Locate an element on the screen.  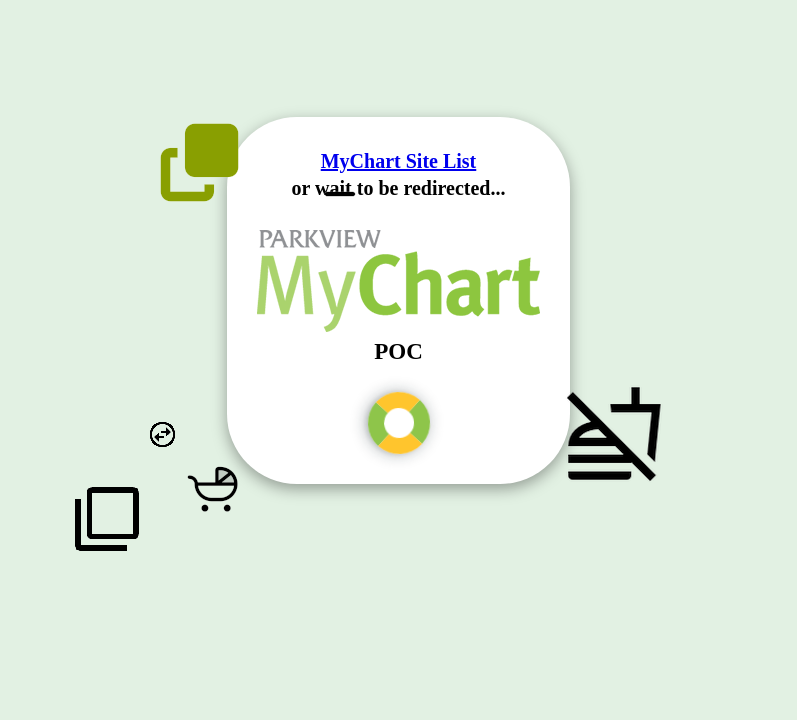
remove an item from a list is located at coordinates (340, 194).